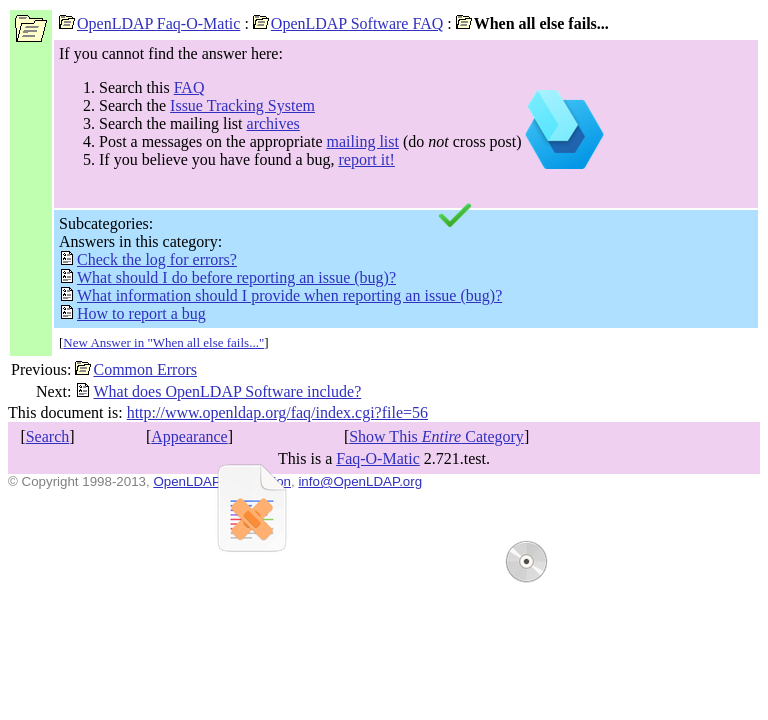  Describe the element at coordinates (526, 561) in the screenshot. I see `access CD/DVD drive or disc media` at that location.